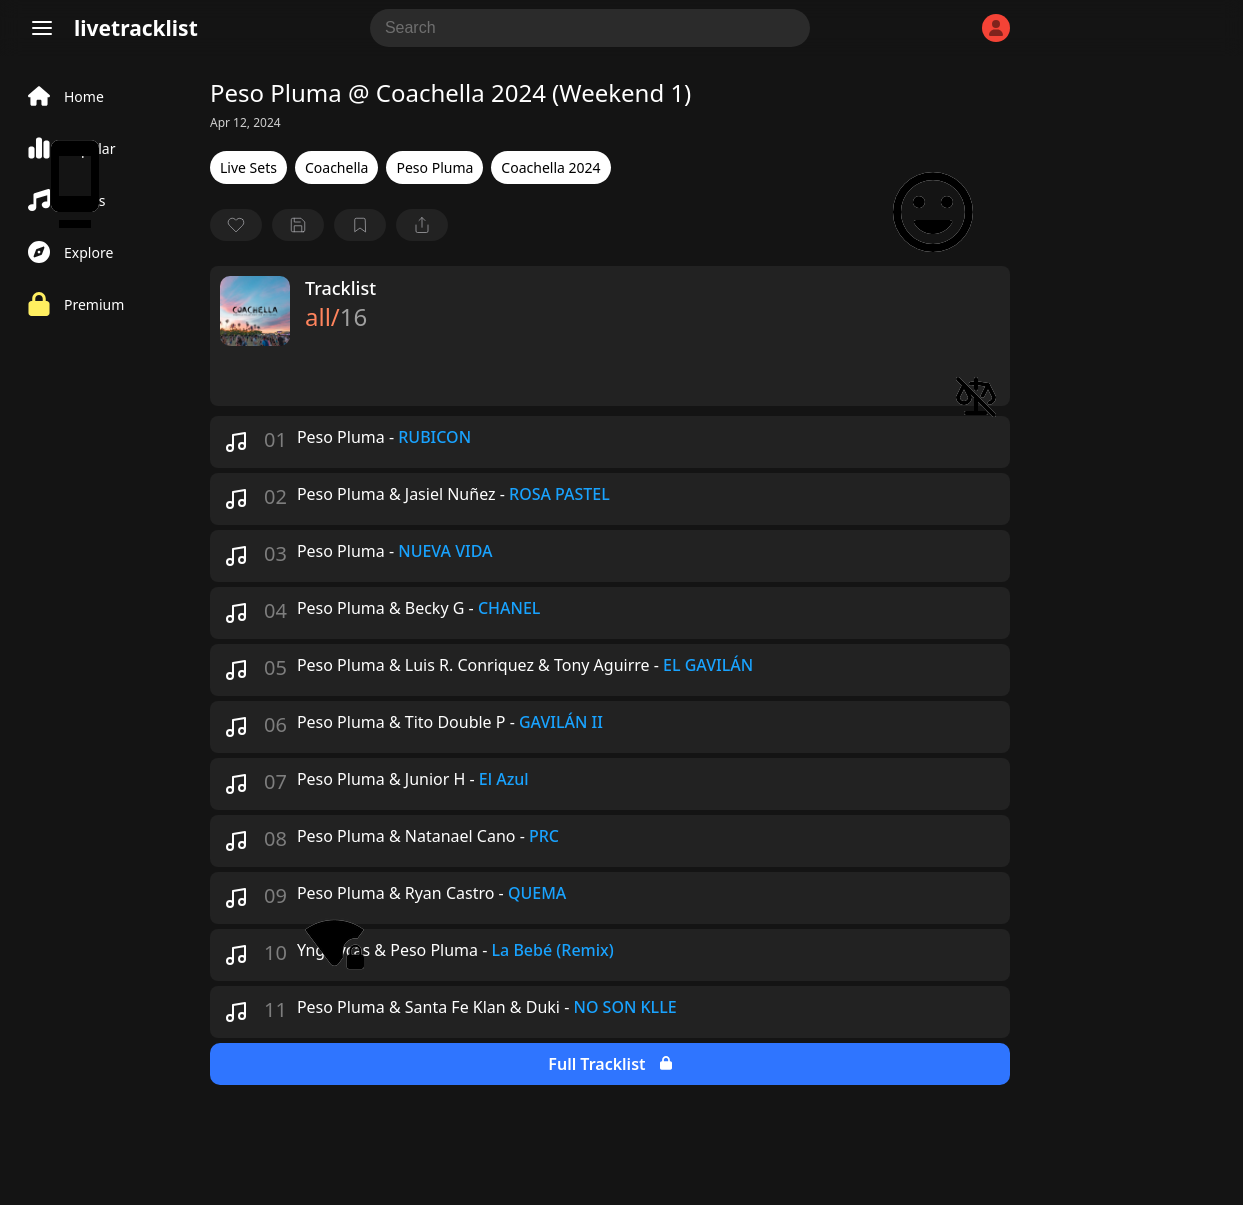  I want to click on select your current mood or emotional state, so click(933, 212).